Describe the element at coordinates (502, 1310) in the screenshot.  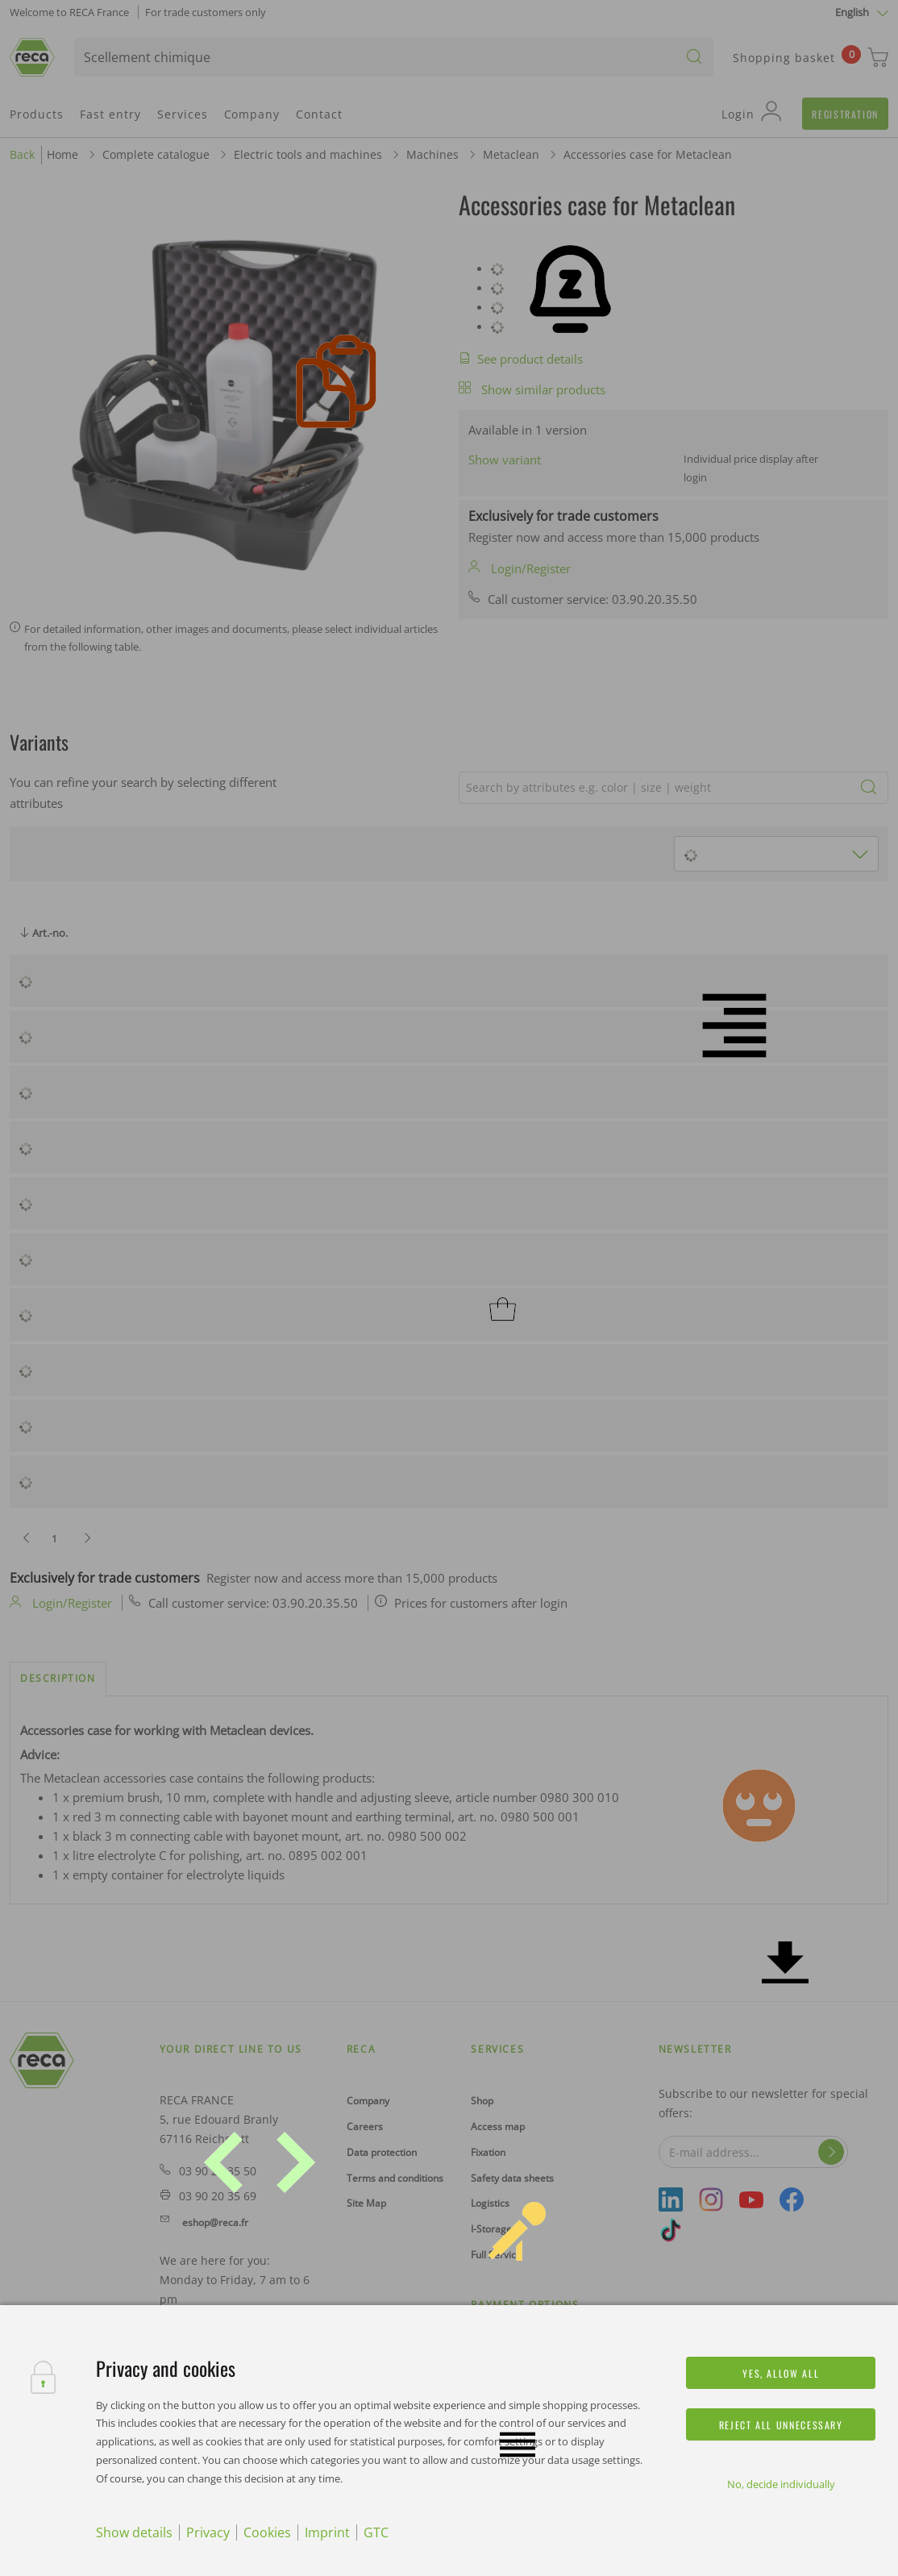
I see `view your shopping bag` at that location.